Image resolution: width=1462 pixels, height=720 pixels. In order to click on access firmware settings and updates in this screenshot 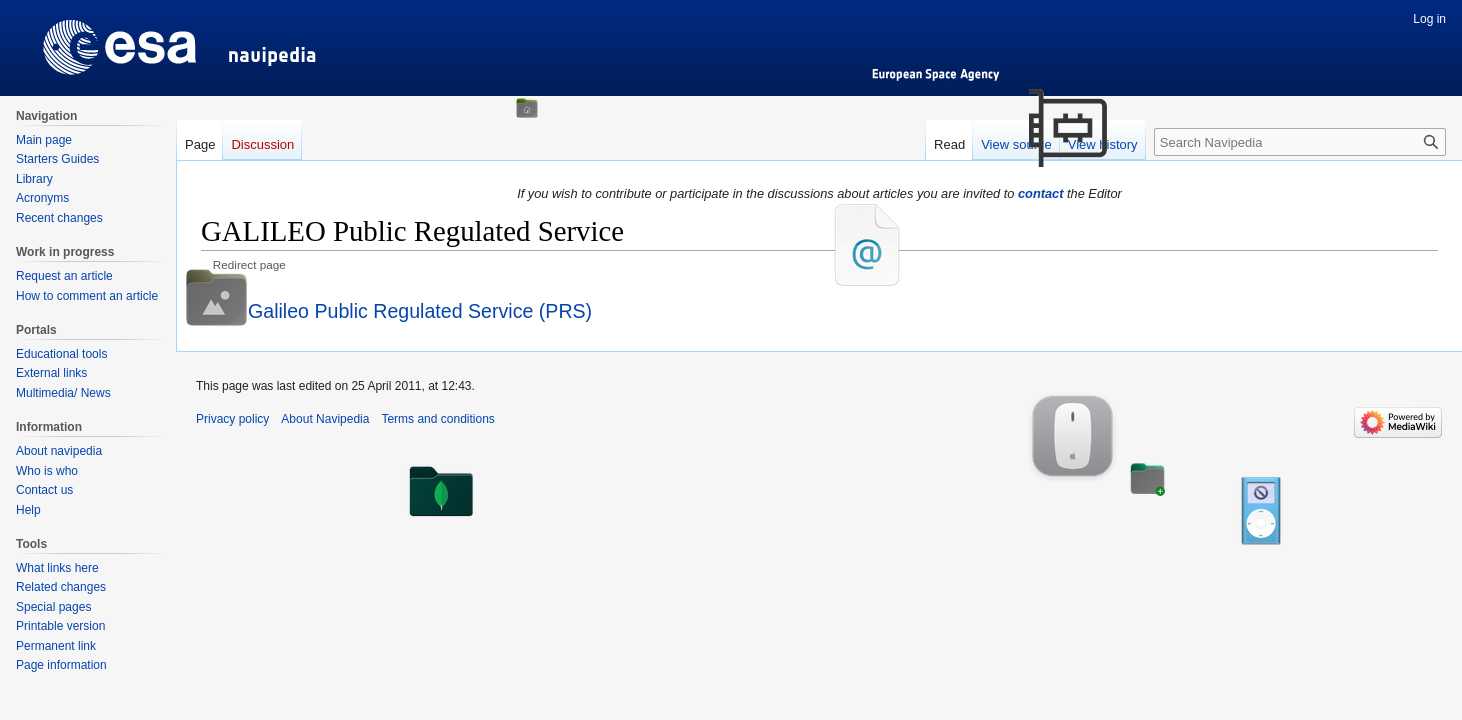, I will do `click(1068, 128)`.